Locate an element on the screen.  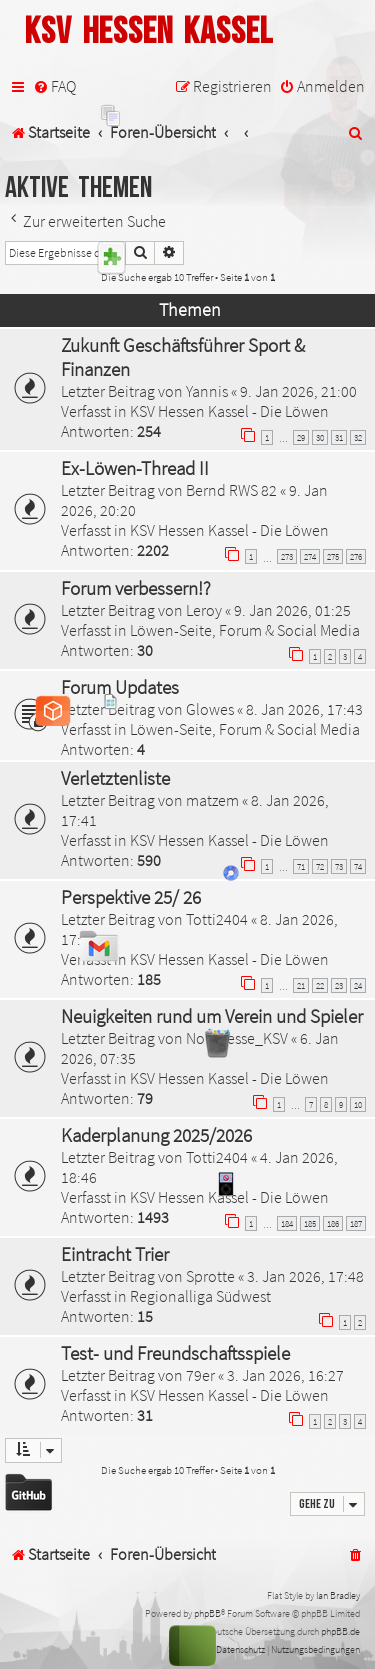
open trash to view deleted files is located at coordinates (217, 1043).